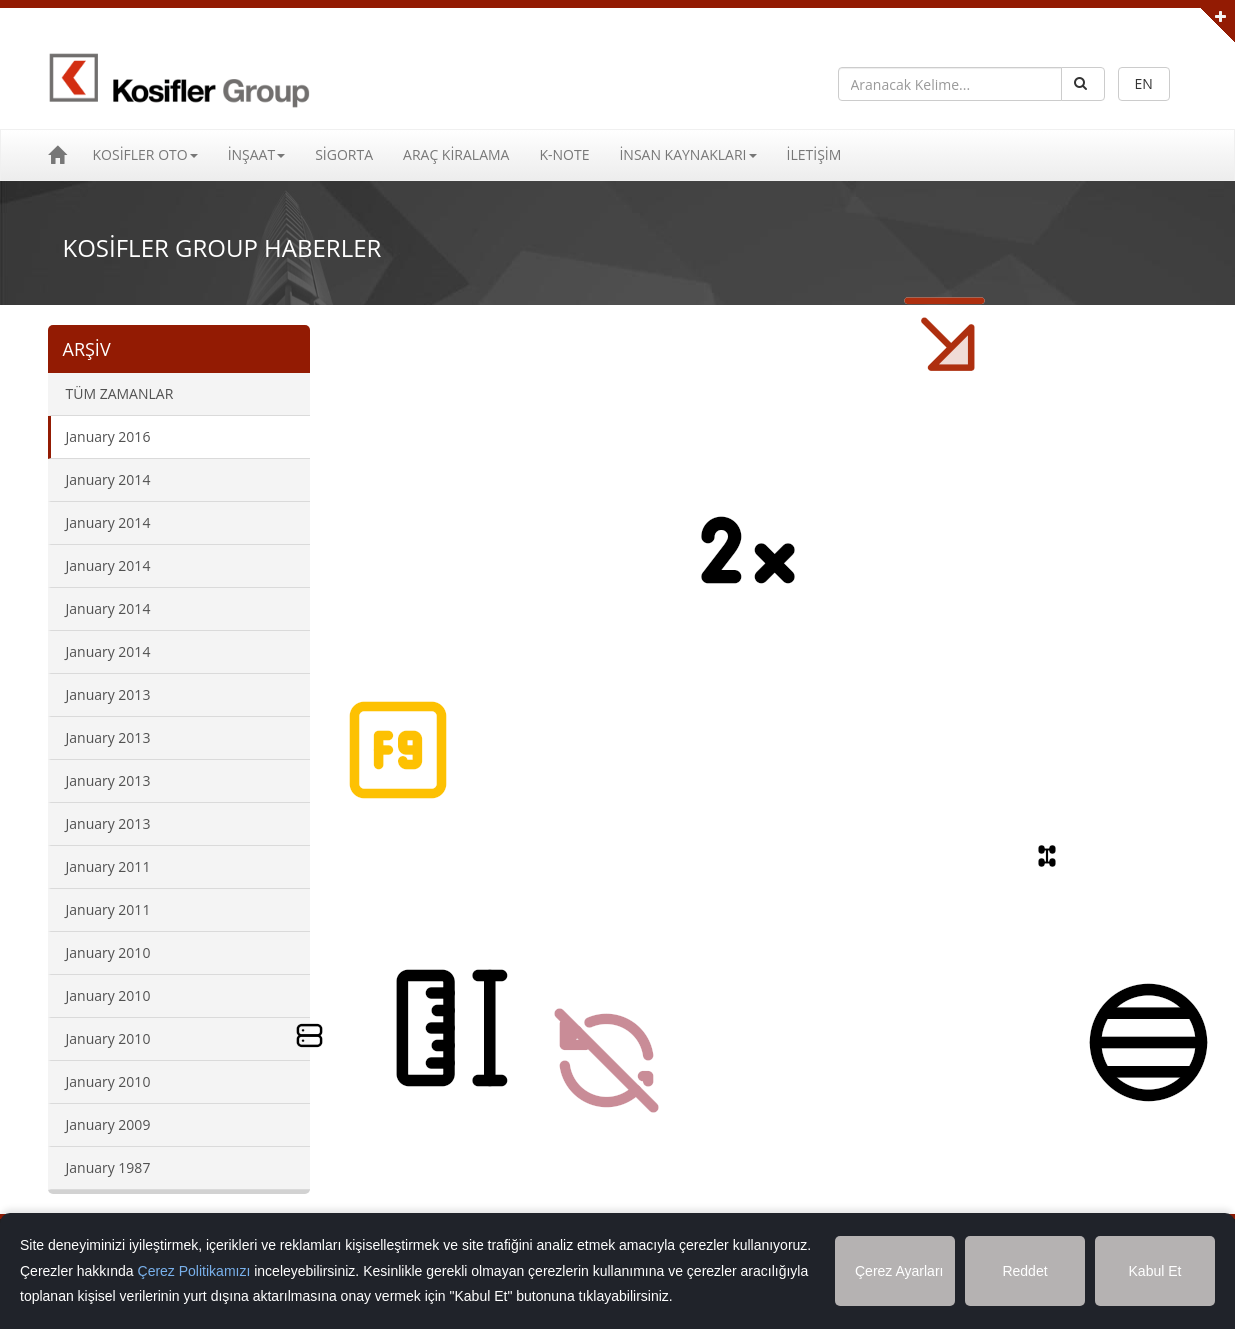  Describe the element at coordinates (1047, 856) in the screenshot. I see `select 4WD or all-wheel drive mode` at that location.